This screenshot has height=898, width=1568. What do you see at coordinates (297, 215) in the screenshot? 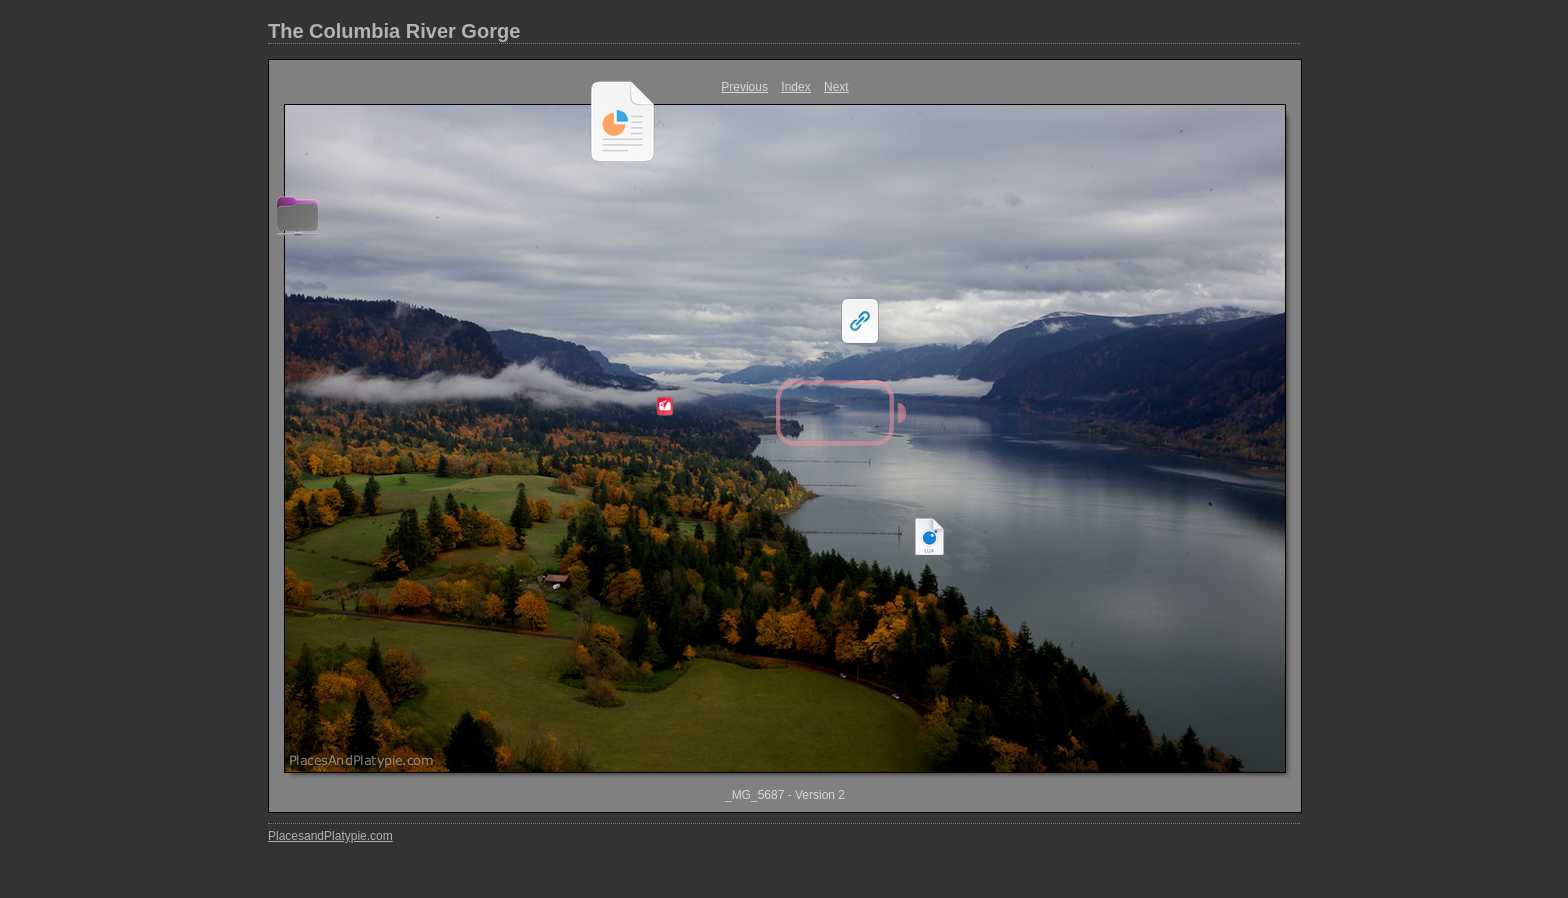
I see `access files stored on a remote server or network location` at bounding box center [297, 215].